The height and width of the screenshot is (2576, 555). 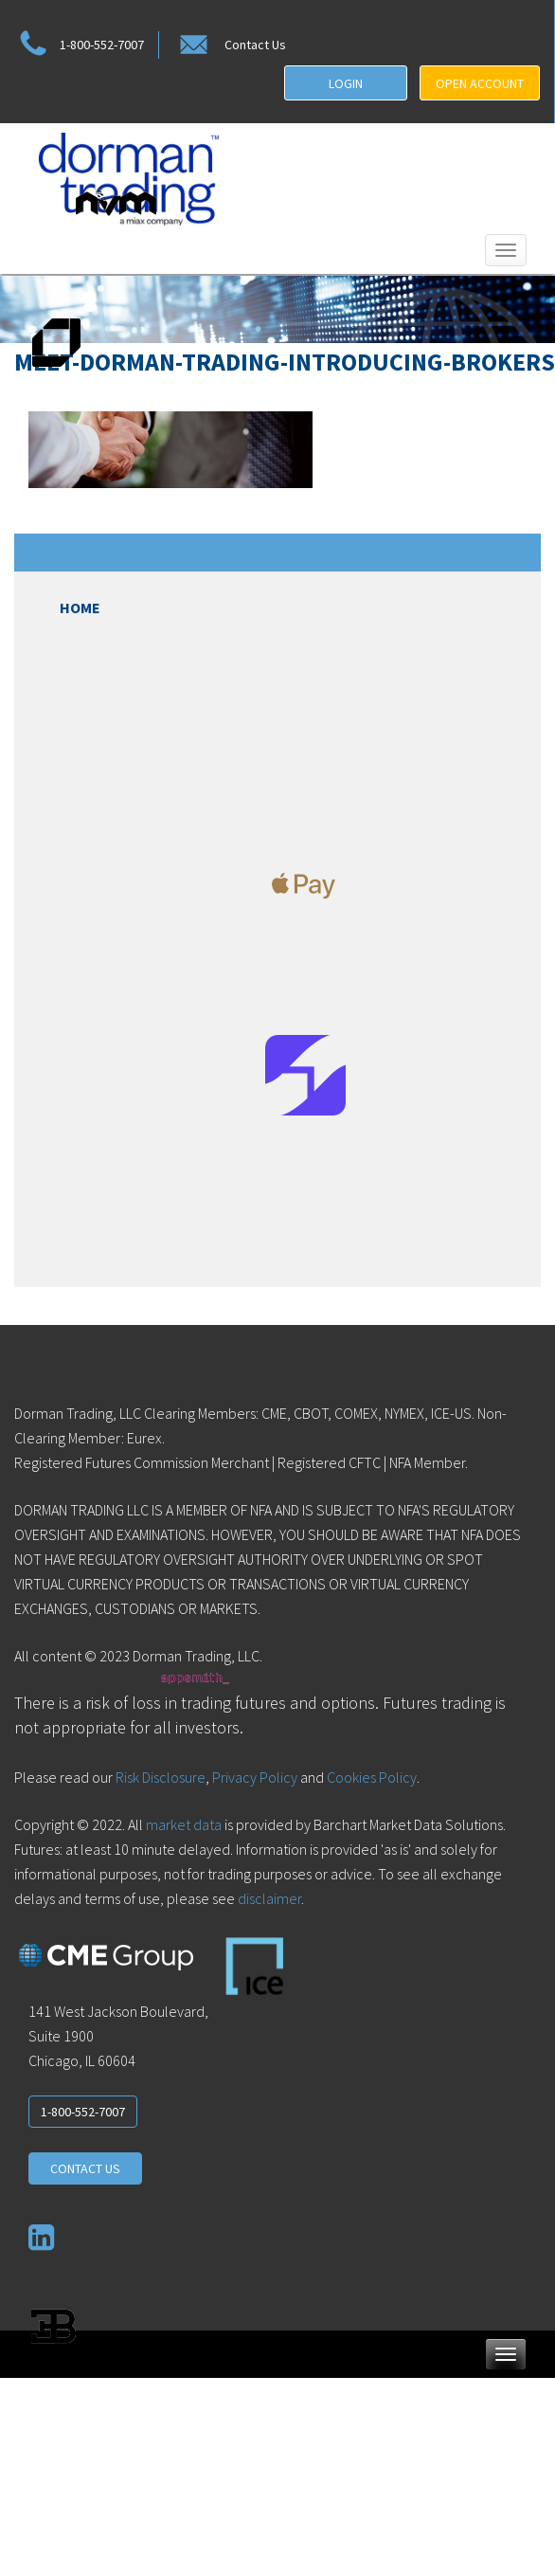 I want to click on nvm (node version manager) logo, so click(x=116, y=202).